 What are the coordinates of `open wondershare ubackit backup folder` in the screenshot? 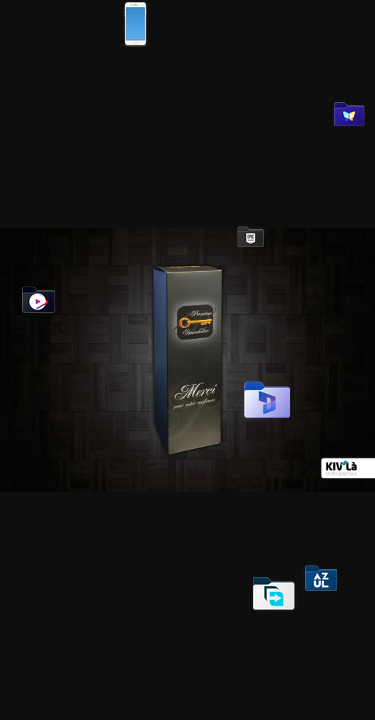 It's located at (349, 115).